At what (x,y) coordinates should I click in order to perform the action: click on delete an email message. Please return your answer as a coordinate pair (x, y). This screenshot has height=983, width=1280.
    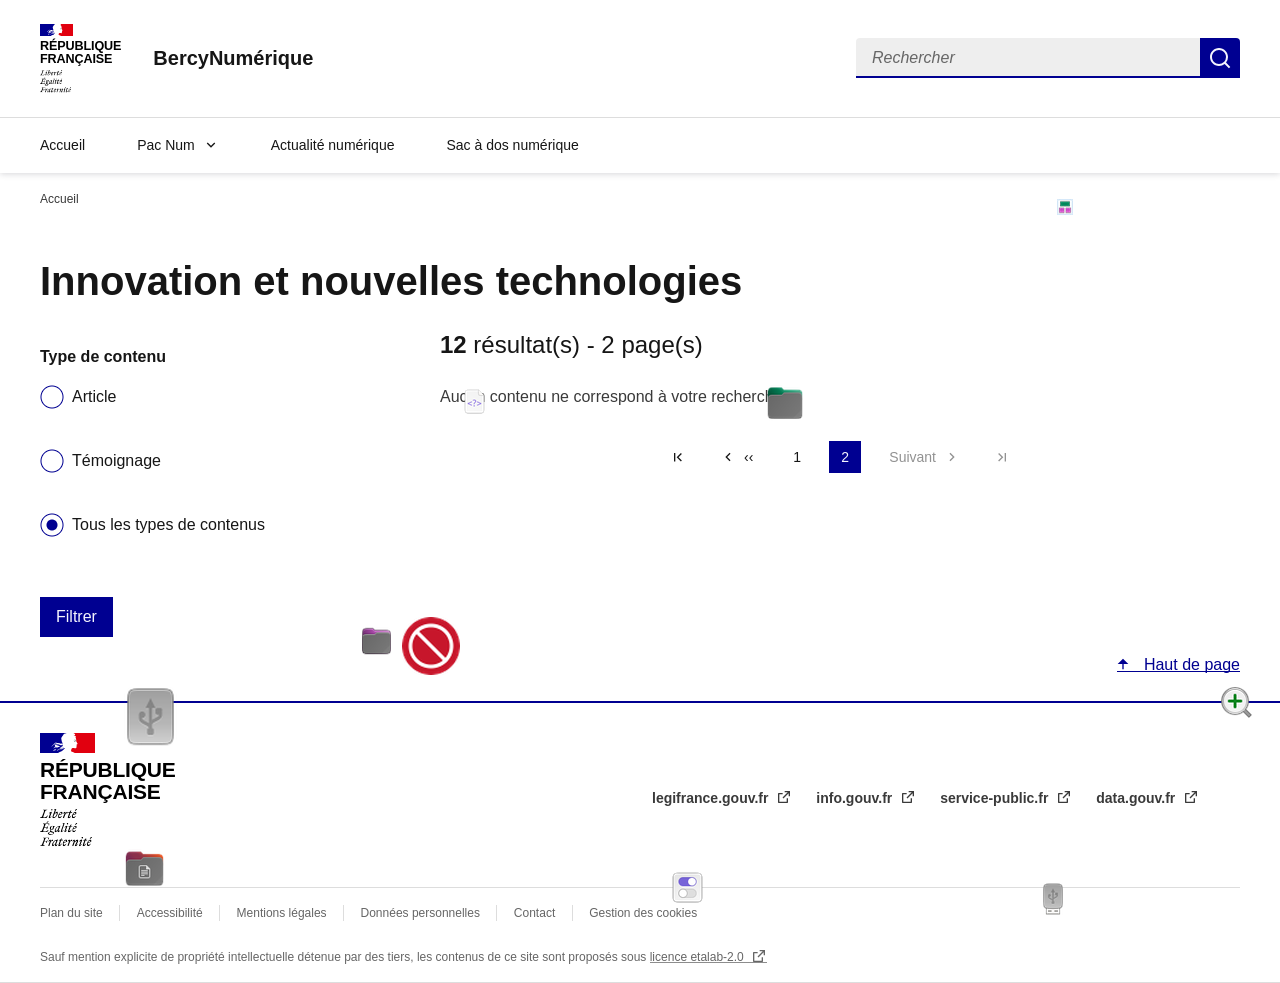
    Looking at the image, I should click on (431, 646).